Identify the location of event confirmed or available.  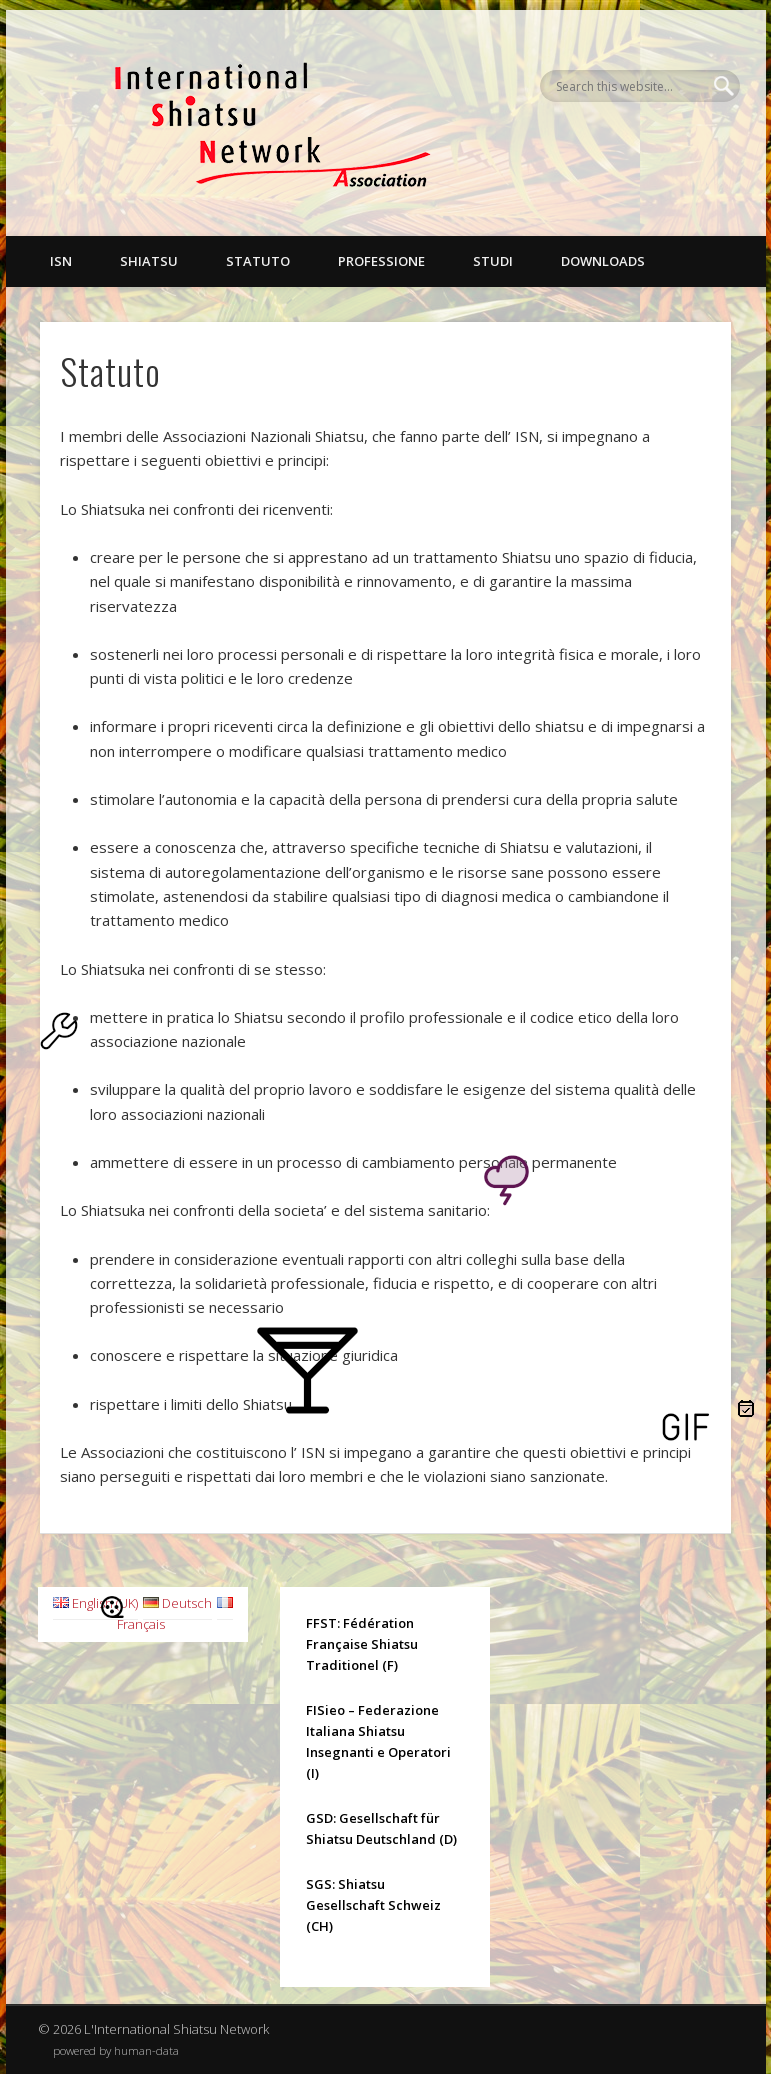
(746, 1409).